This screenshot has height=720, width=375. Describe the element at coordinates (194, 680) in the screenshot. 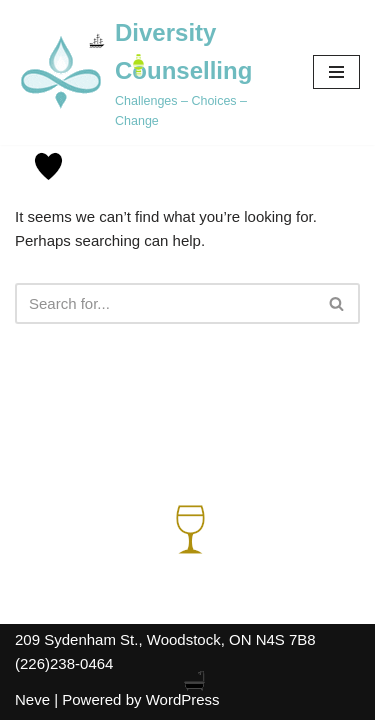

I see `indicates bathroom or bathing facilities` at that location.